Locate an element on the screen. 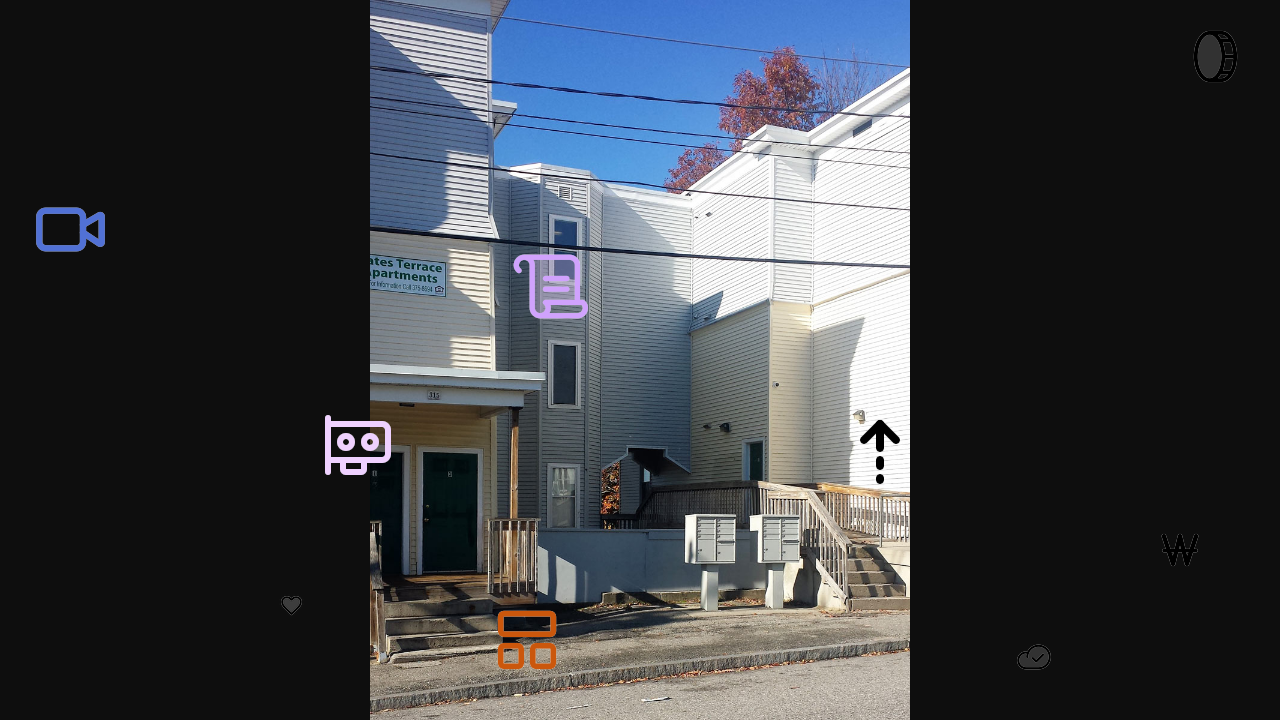 Image resolution: width=1280 pixels, height=720 pixels. view graphics card or GPU information is located at coordinates (358, 445).